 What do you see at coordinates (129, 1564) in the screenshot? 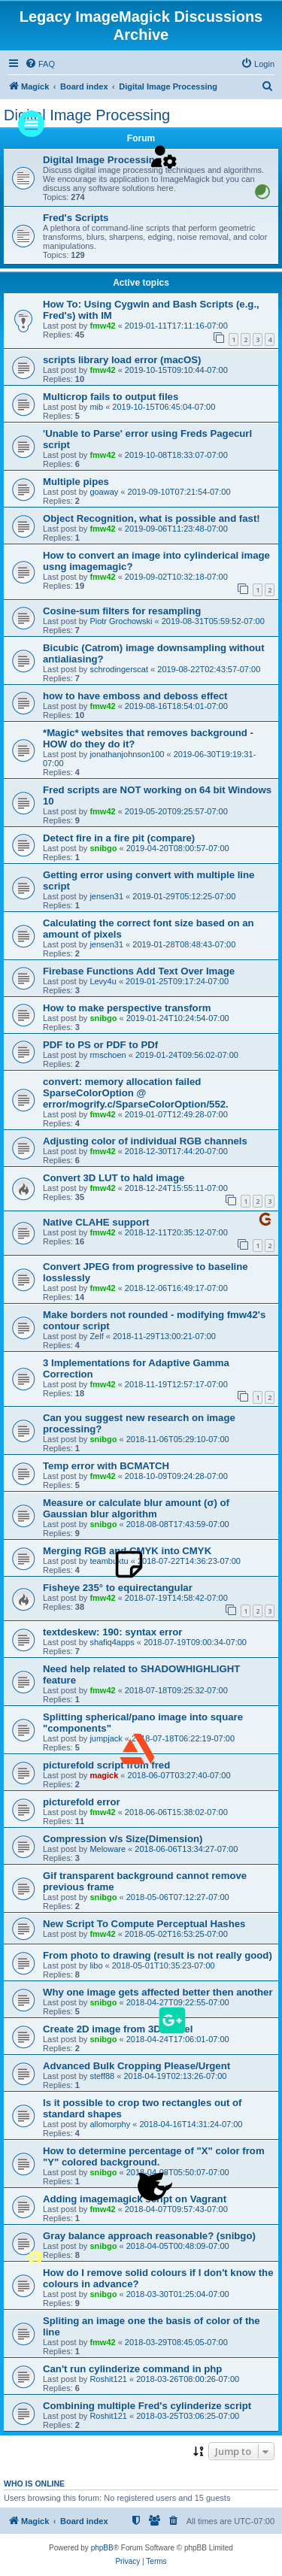
I see `create a new sticky note` at bounding box center [129, 1564].